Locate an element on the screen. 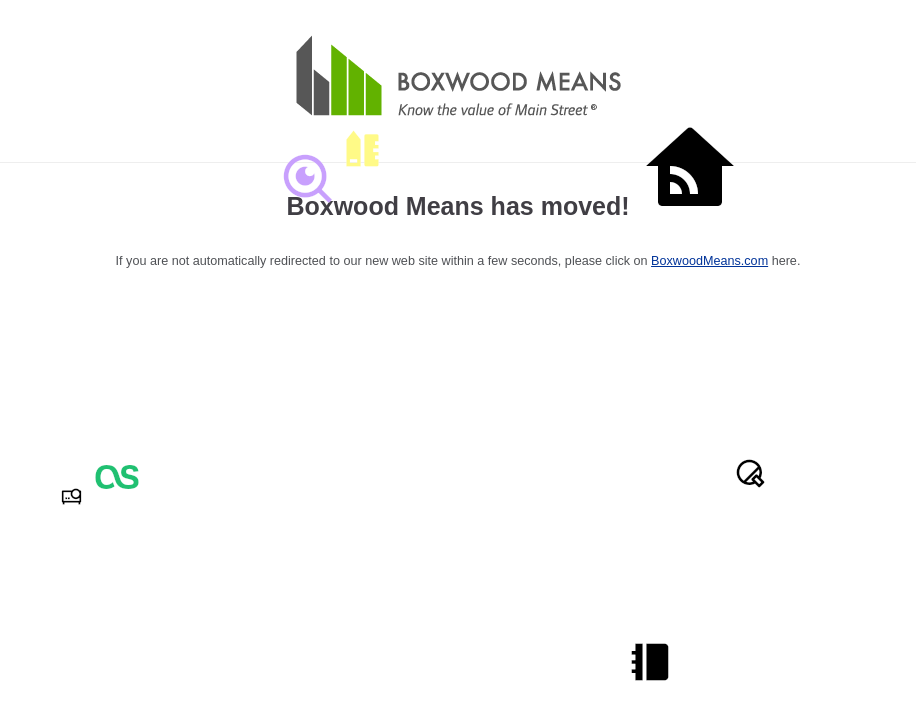 The height and width of the screenshot is (720, 916). start a presentation or slideshow is located at coordinates (71, 496).